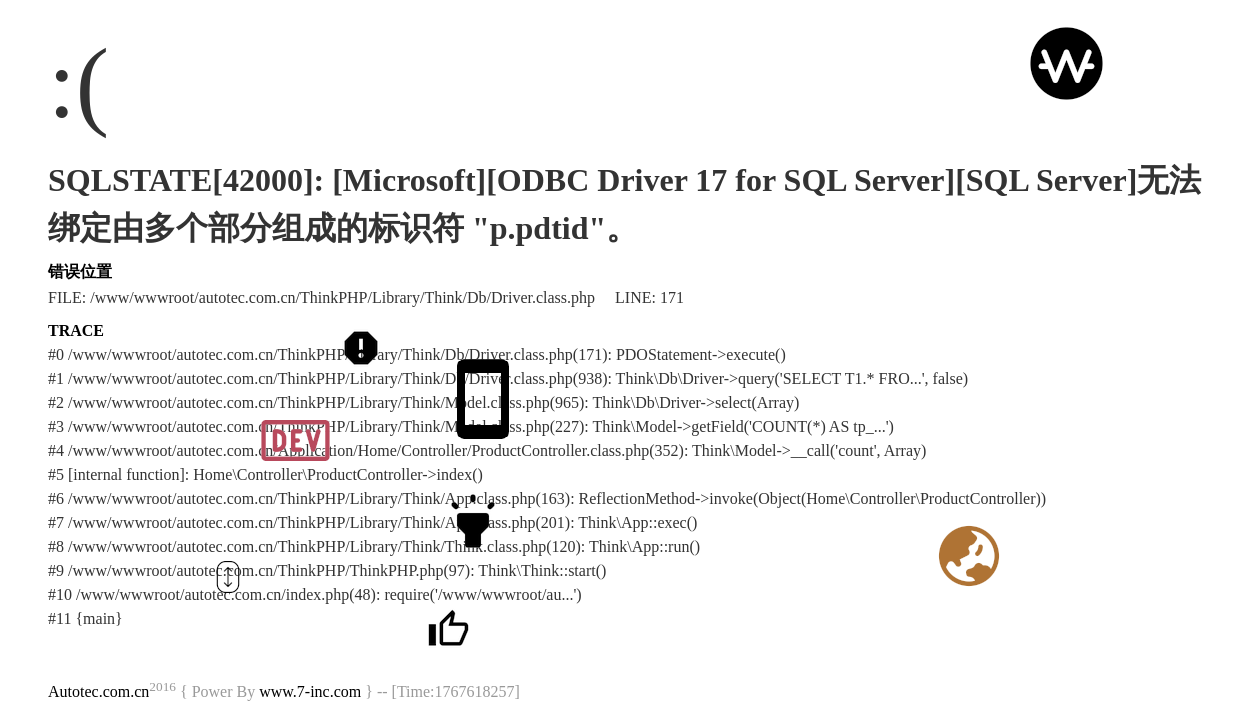  I want to click on view on mobile device, so click(483, 399).